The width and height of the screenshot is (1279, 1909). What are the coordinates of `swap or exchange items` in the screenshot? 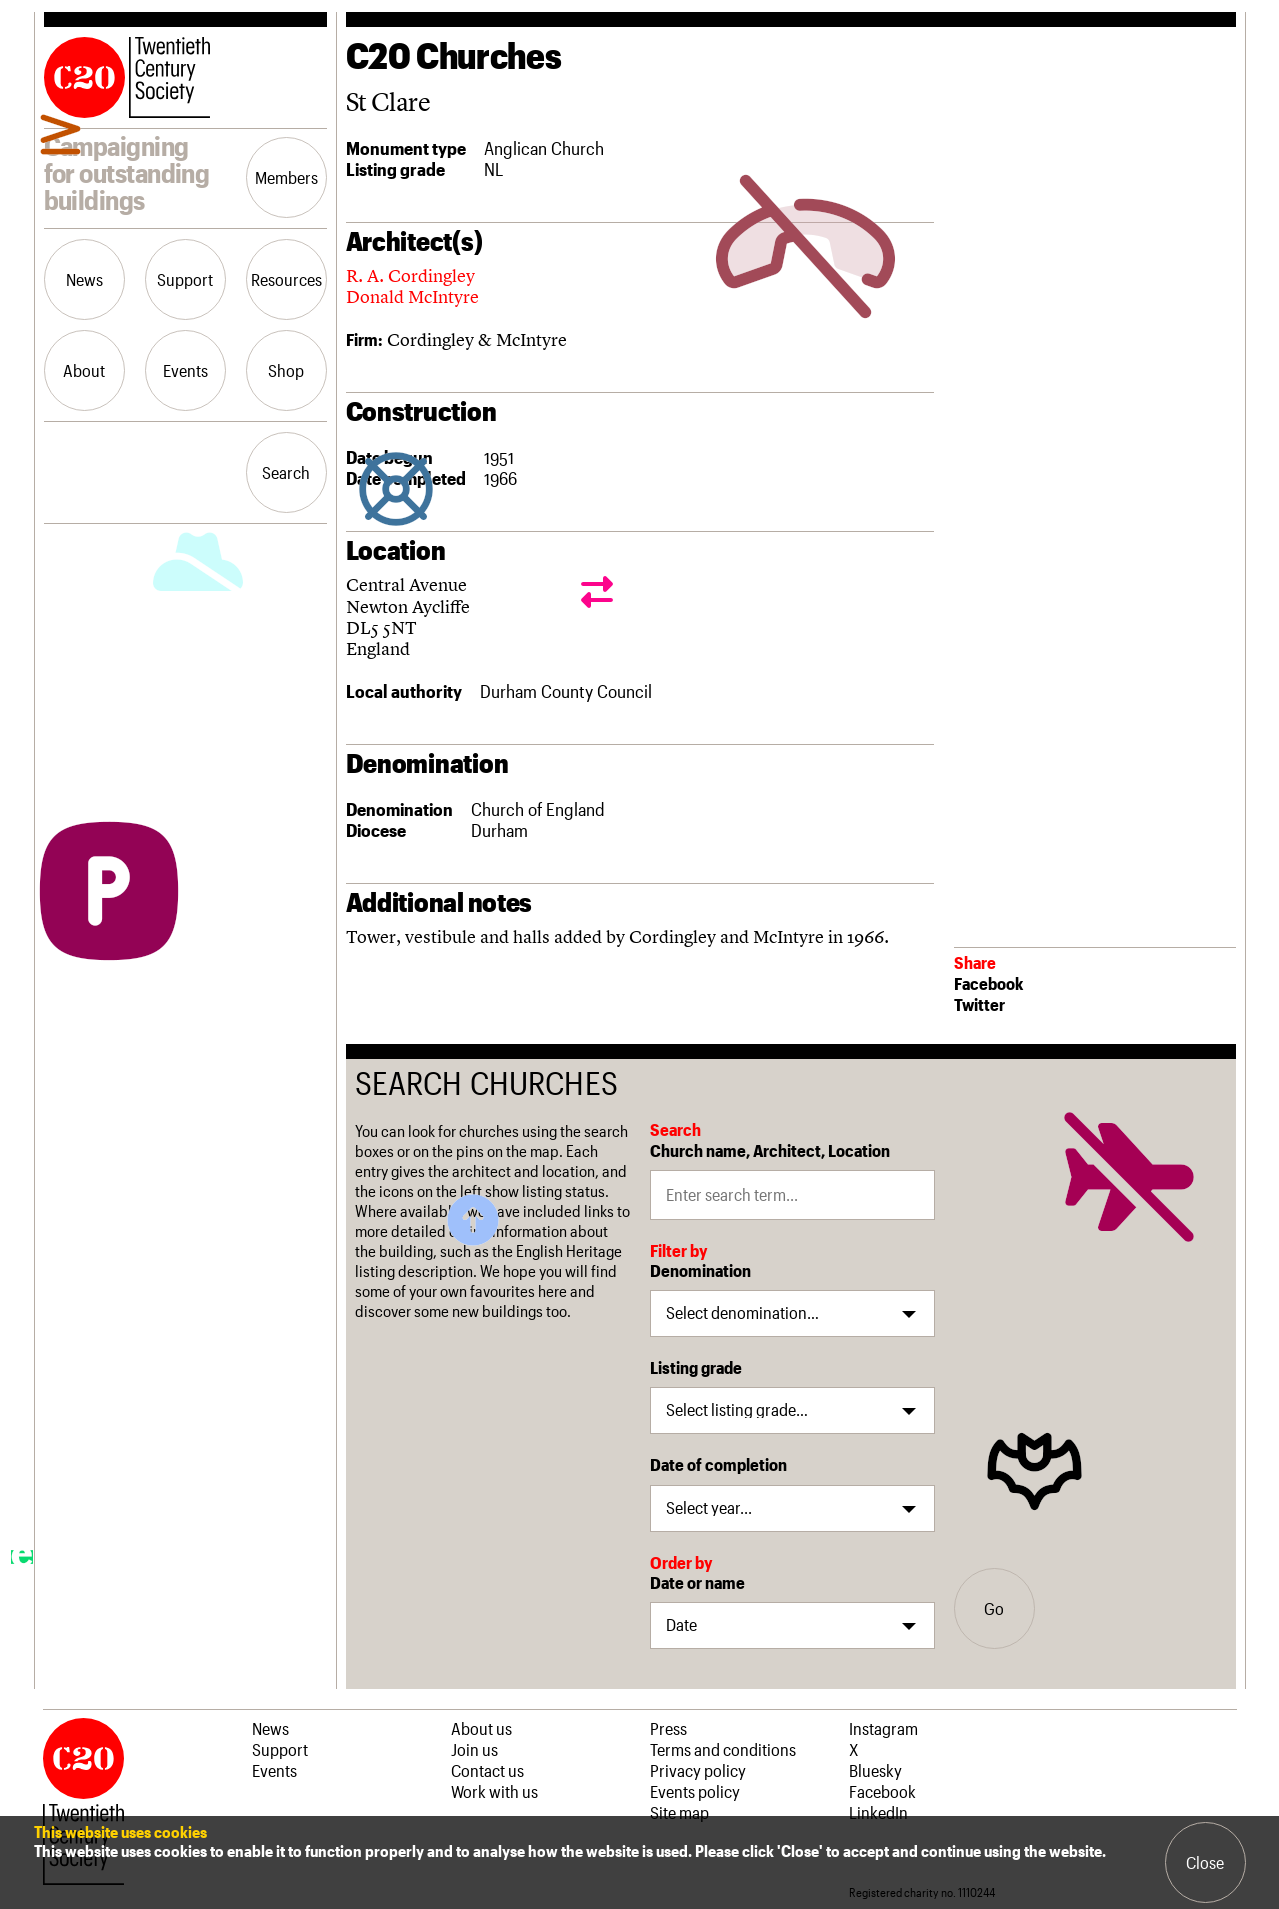 It's located at (597, 592).